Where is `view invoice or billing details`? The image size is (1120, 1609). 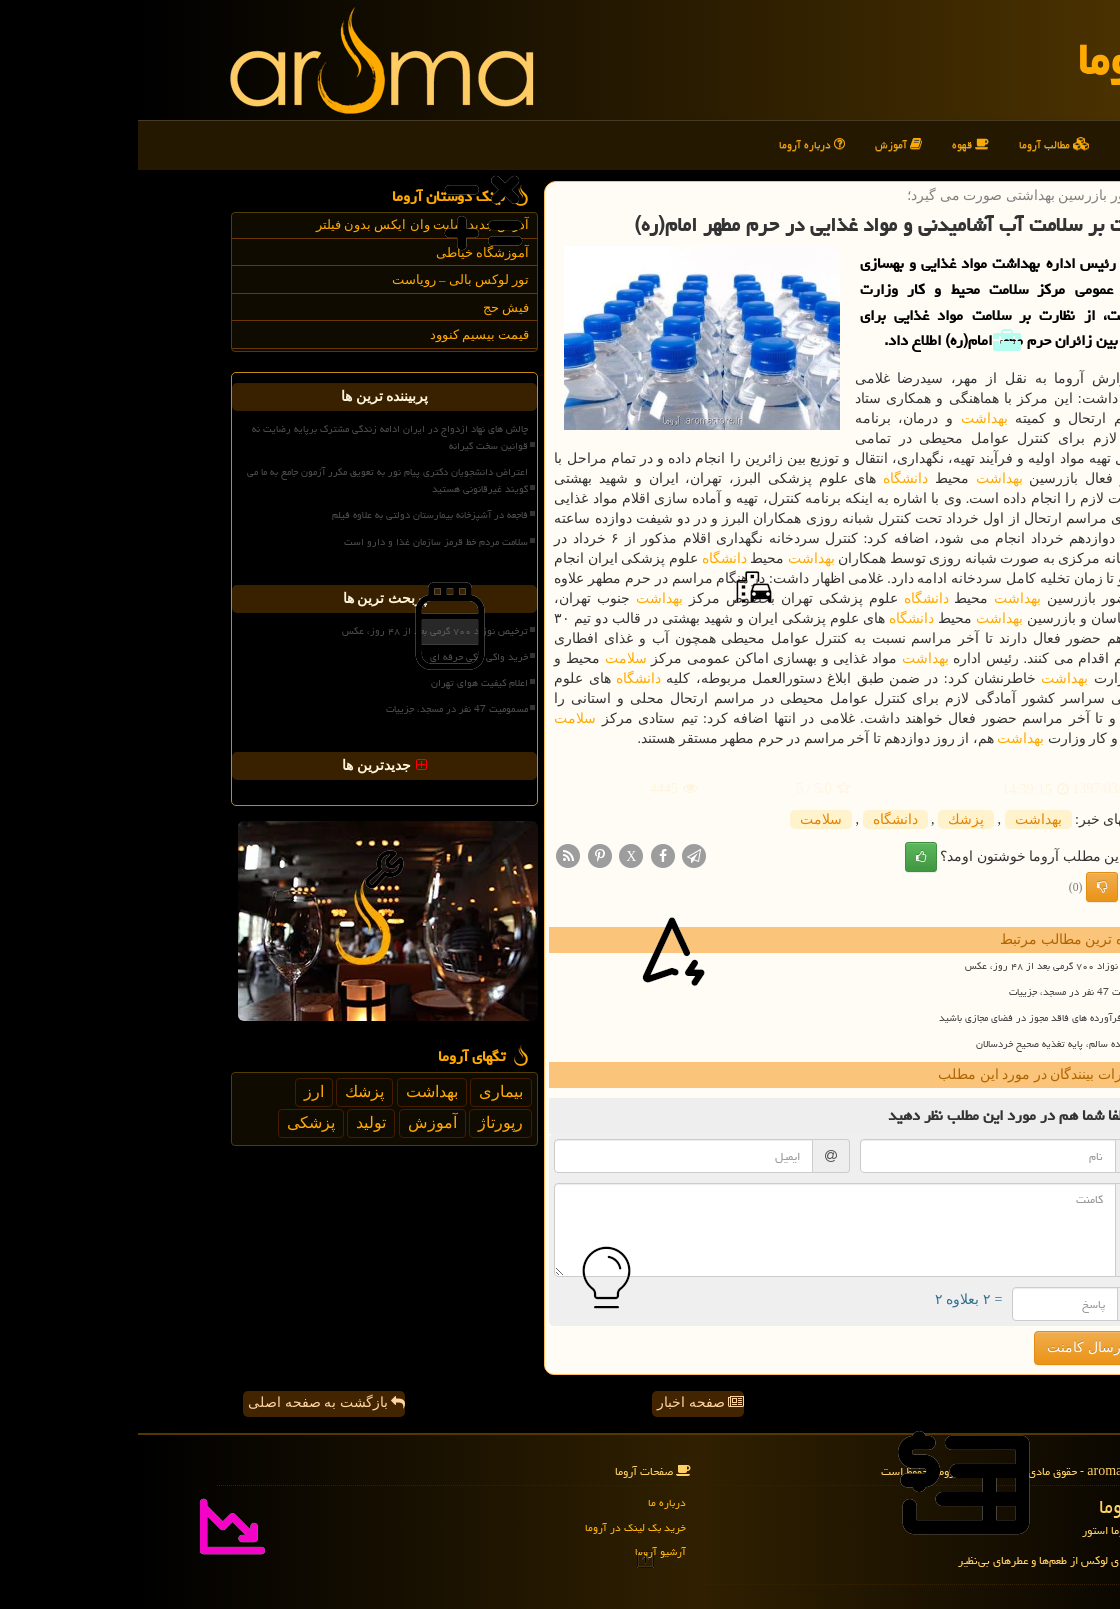 view invoice or billing details is located at coordinates (966, 1485).